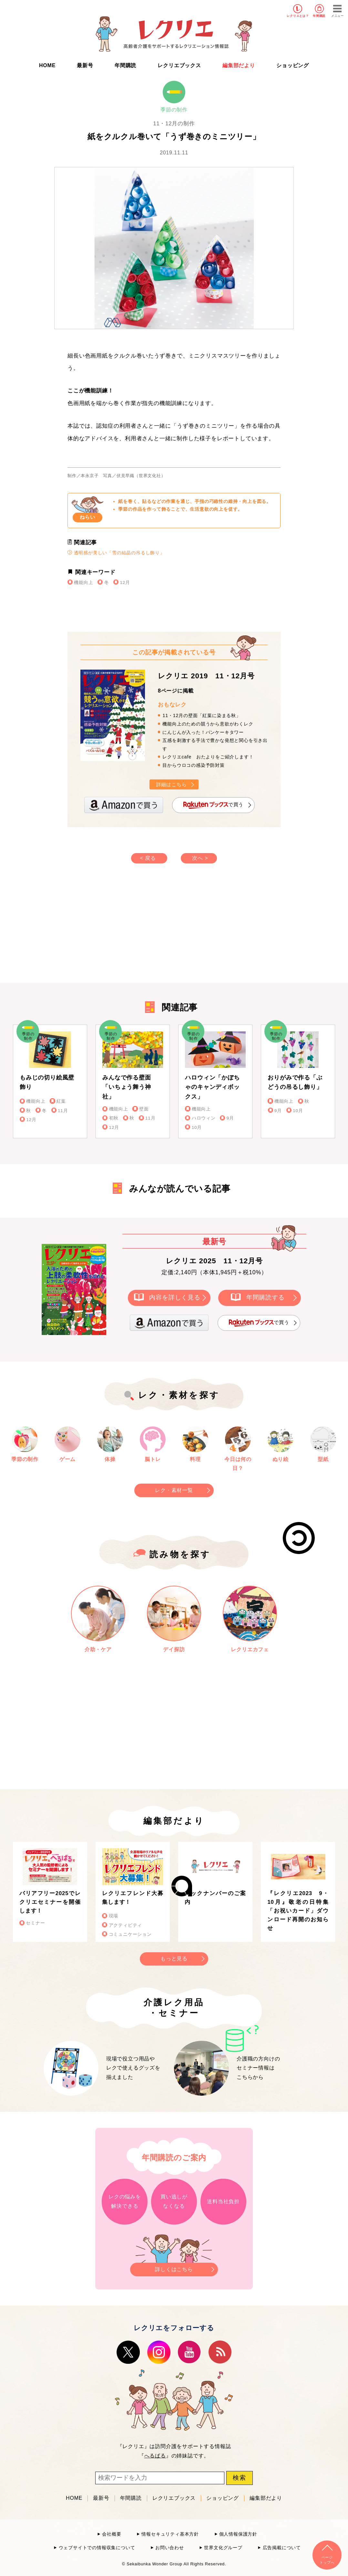  I want to click on akaunting accounting software logo, so click(182, 1886).